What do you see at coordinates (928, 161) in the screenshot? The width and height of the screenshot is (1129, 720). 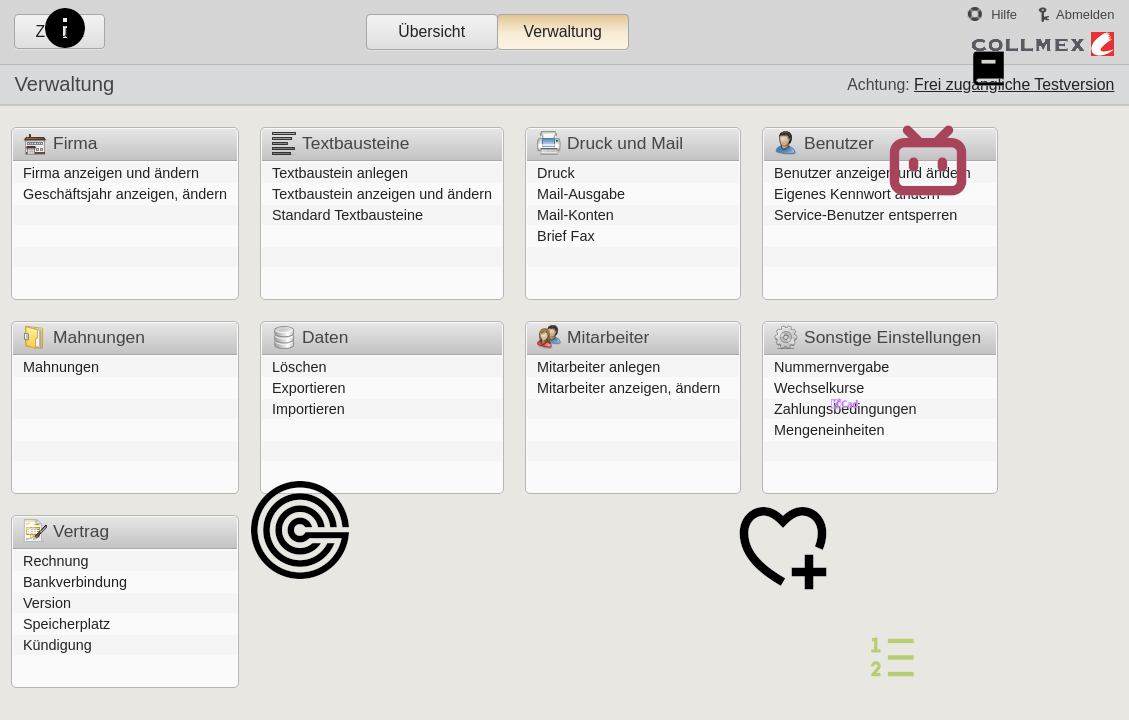 I see `open Bilibili app` at bounding box center [928, 161].